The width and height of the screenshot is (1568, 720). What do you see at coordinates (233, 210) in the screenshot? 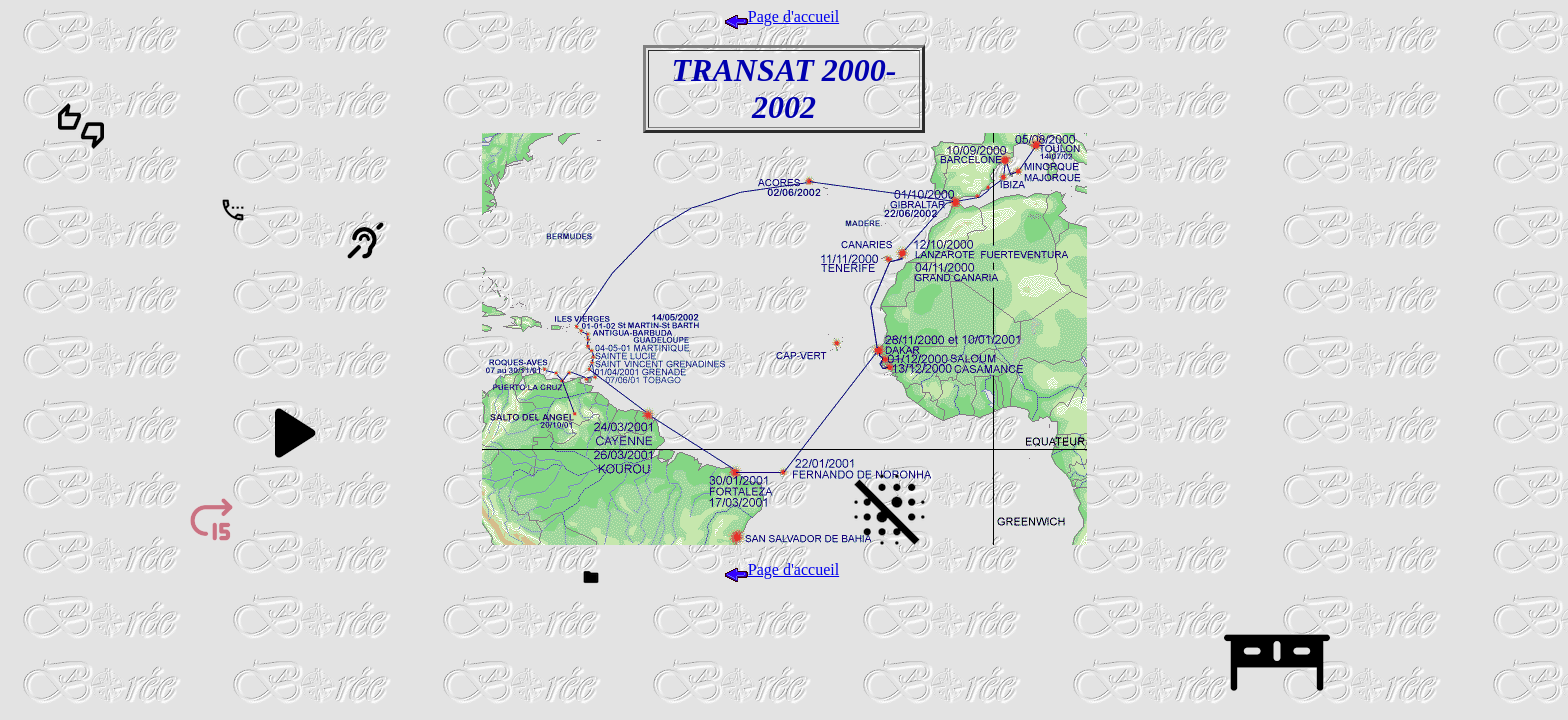
I see `access phone or call settings` at bounding box center [233, 210].